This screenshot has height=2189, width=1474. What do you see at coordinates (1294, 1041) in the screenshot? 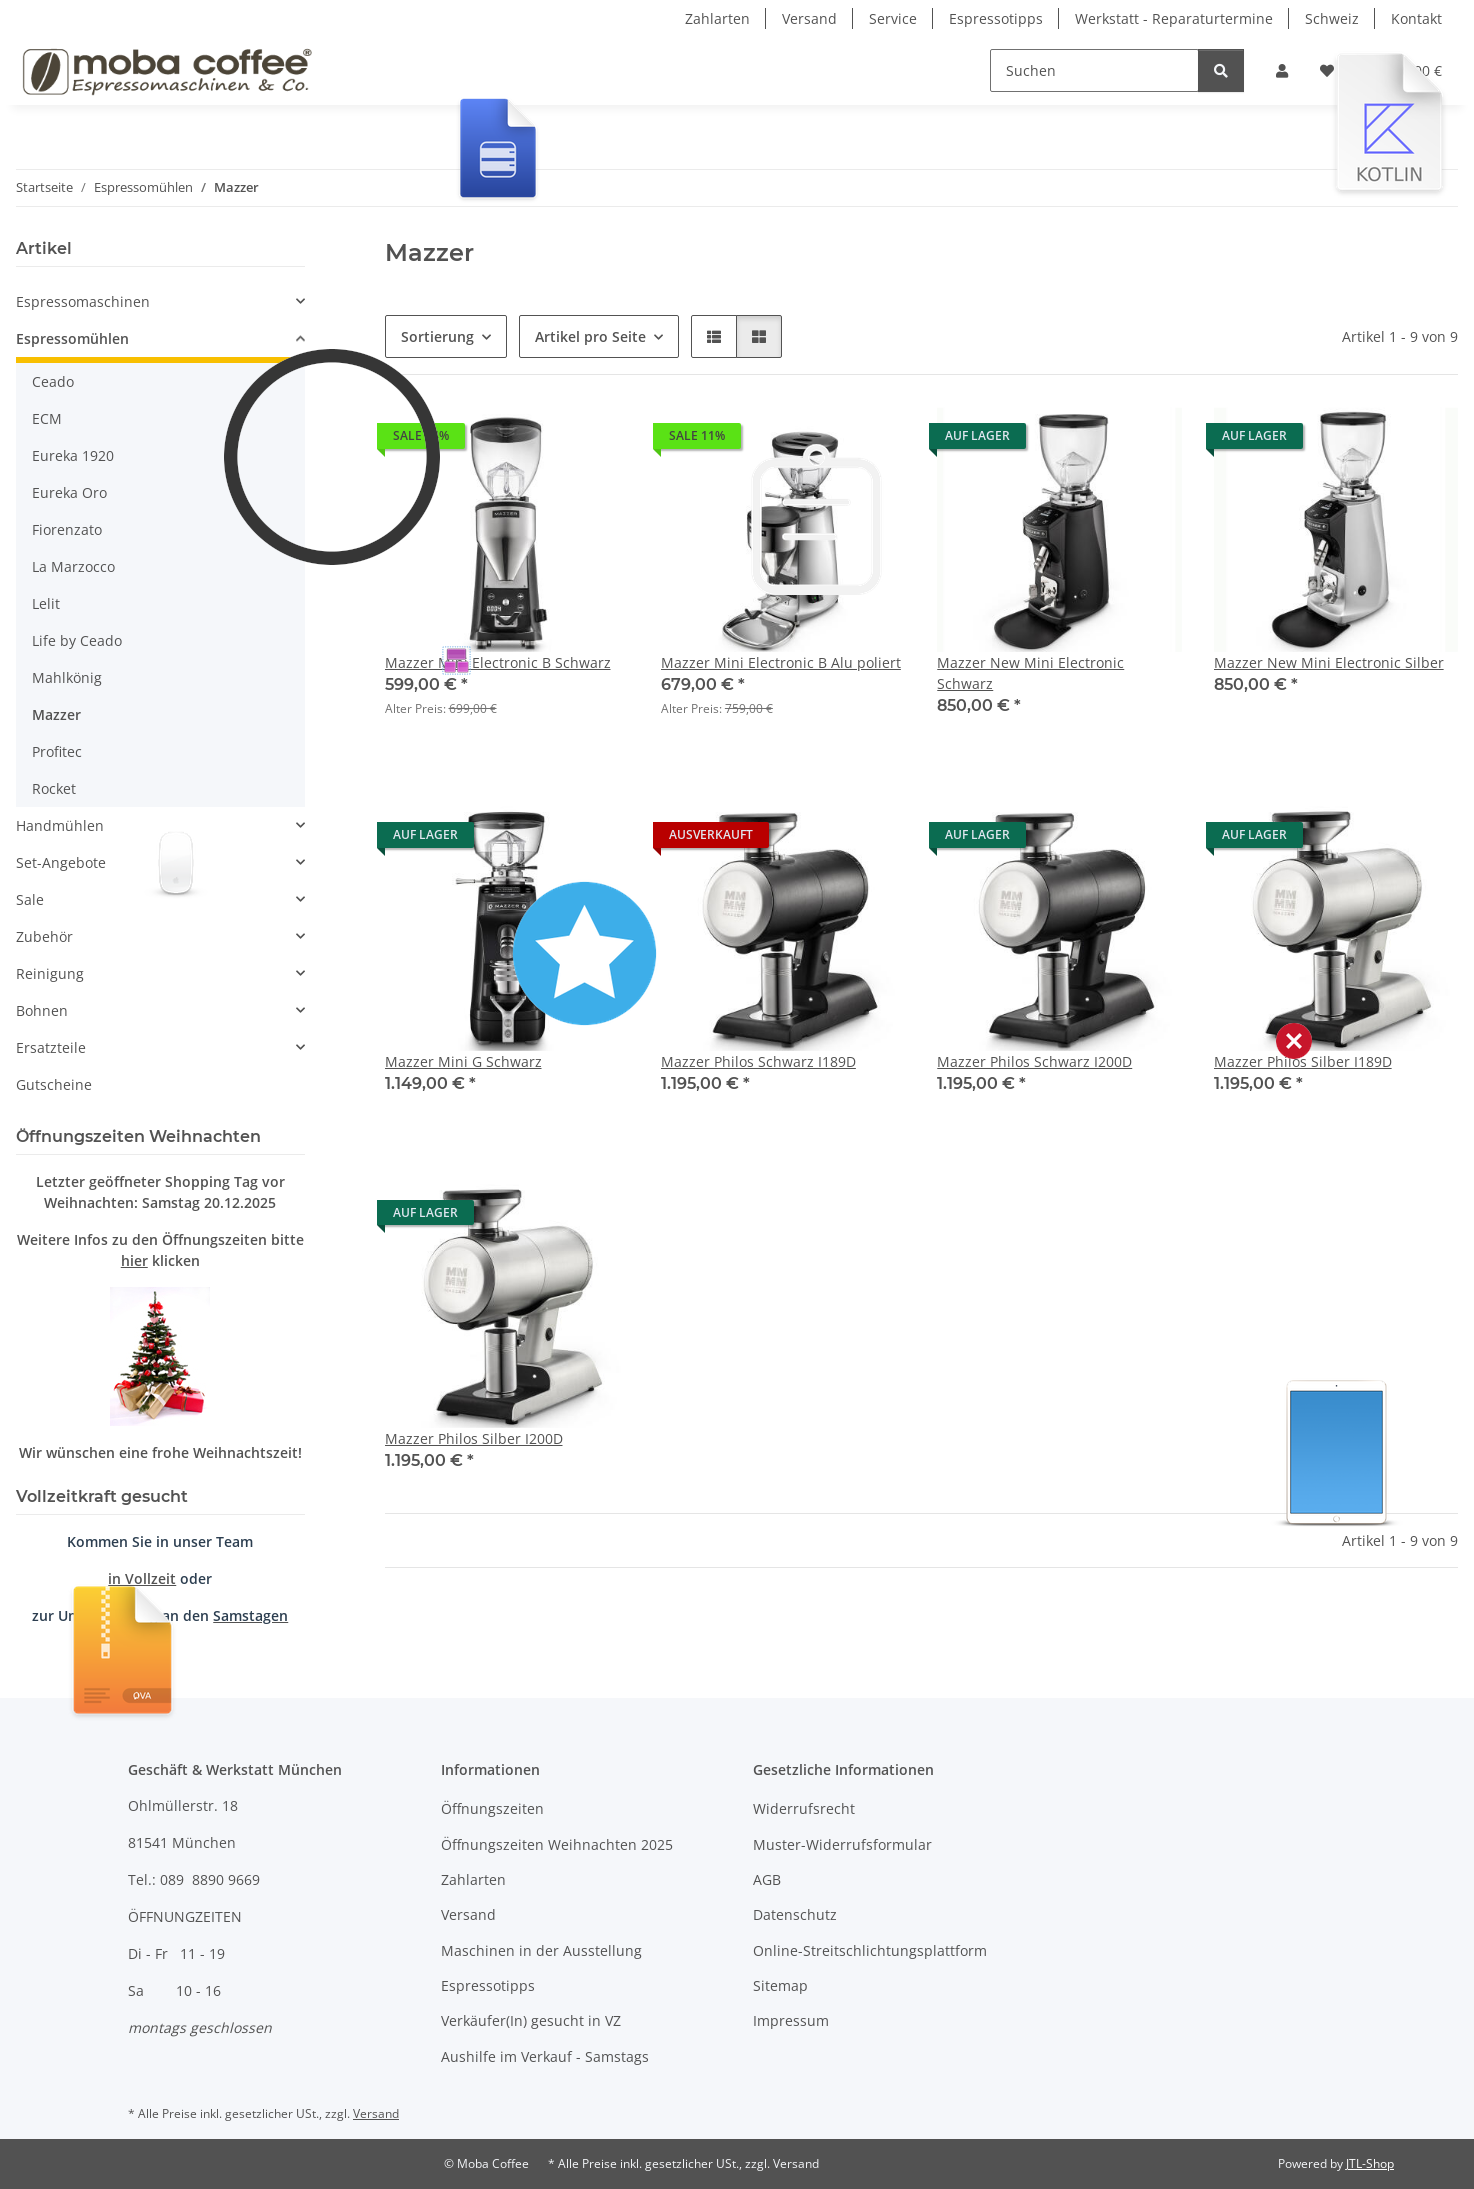
I see `stop or cancel the current action` at bounding box center [1294, 1041].